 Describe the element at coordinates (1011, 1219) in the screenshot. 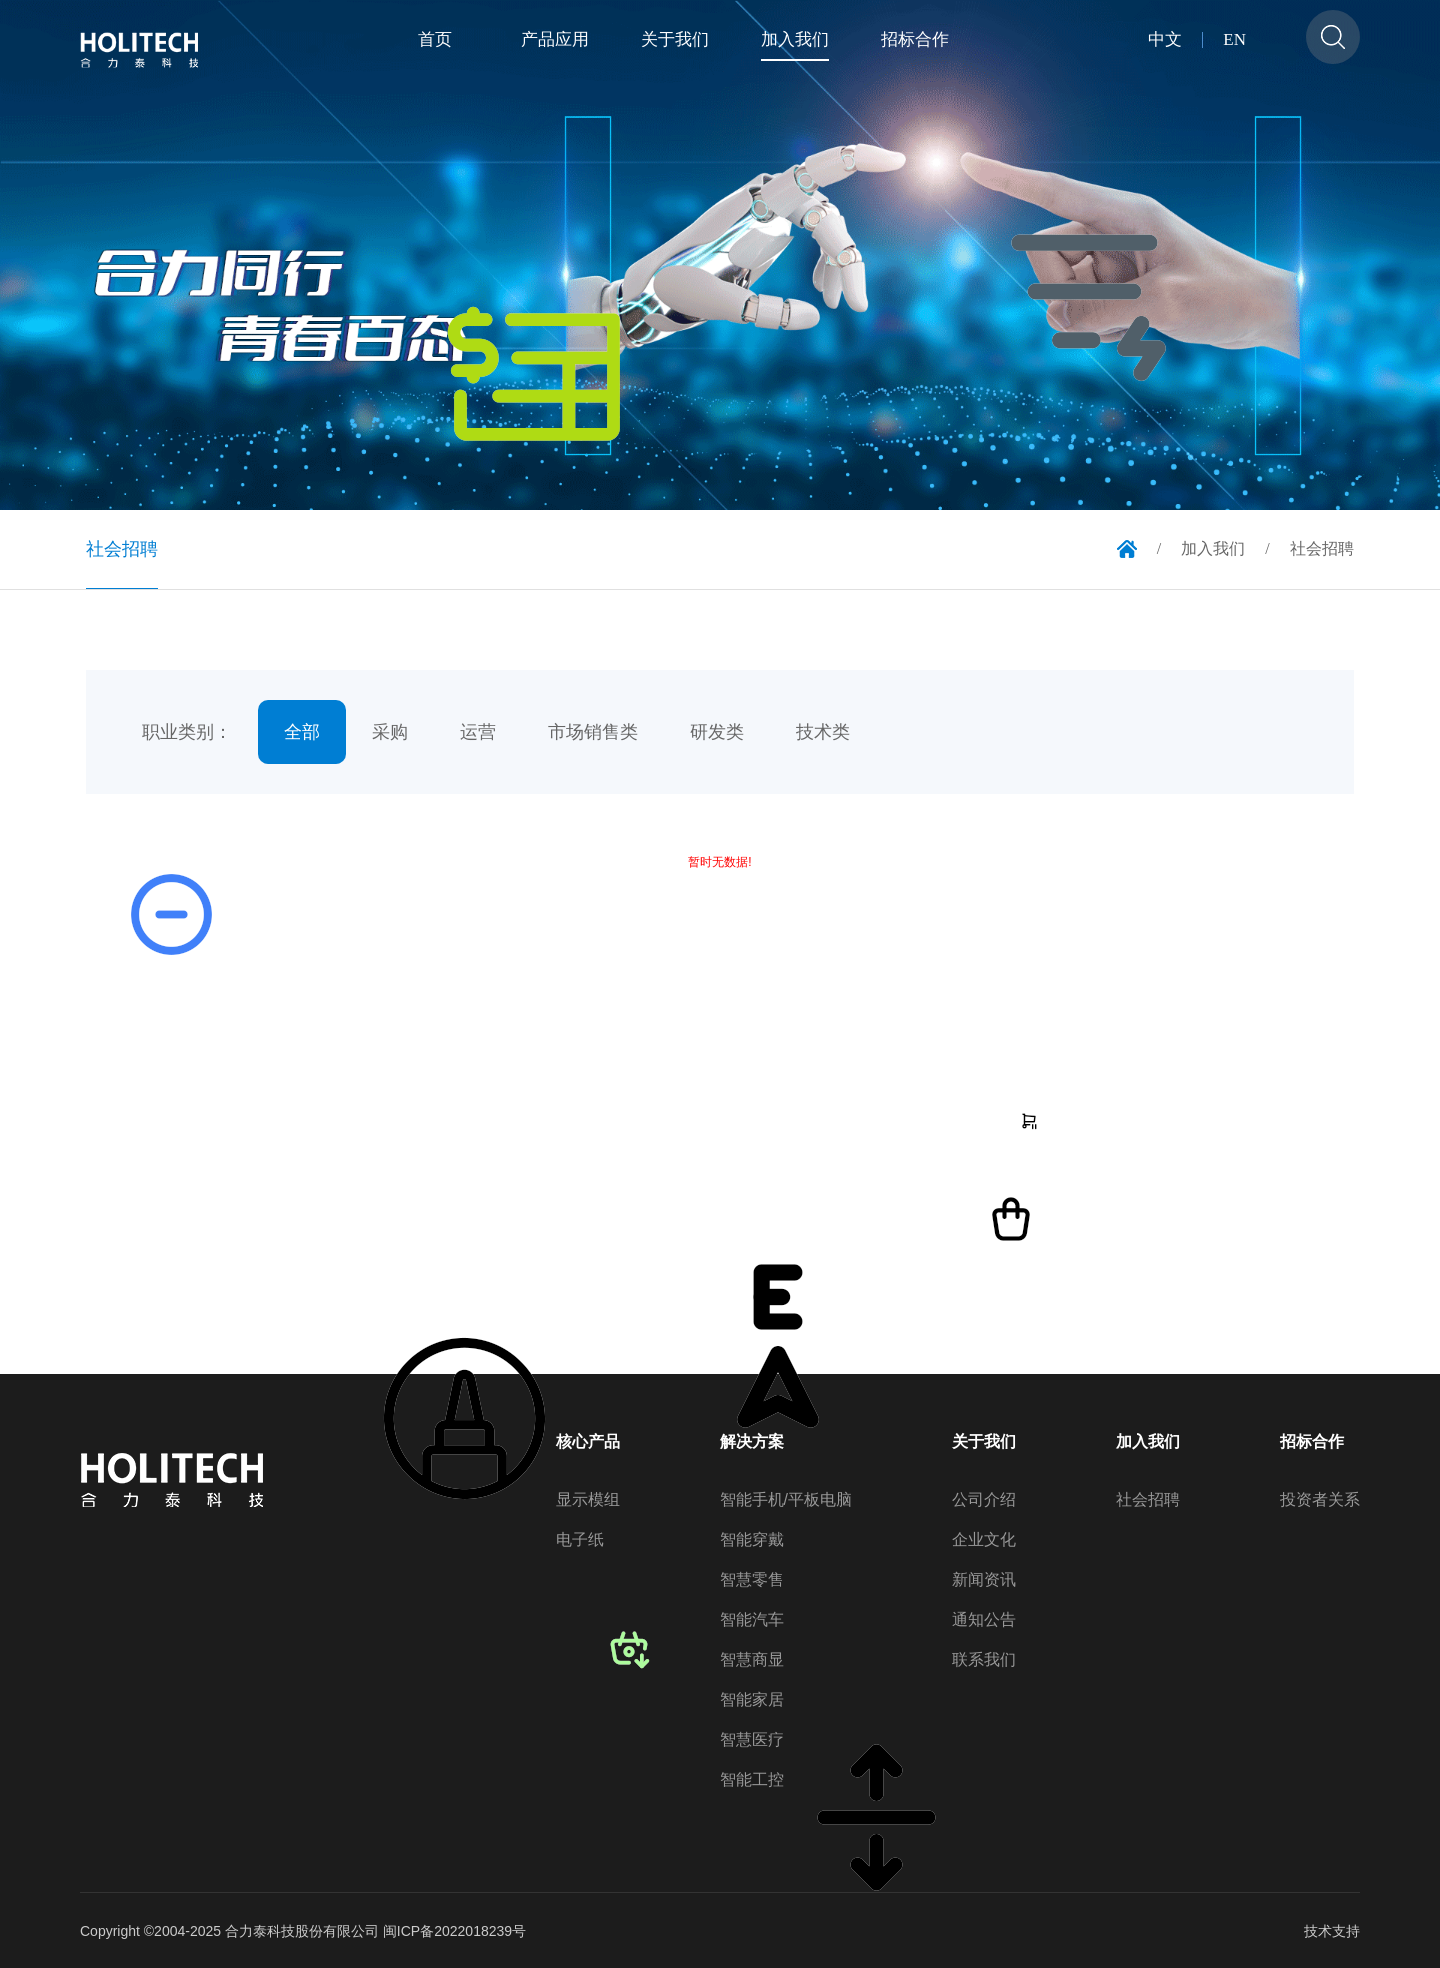

I see `view your shopping bag` at that location.